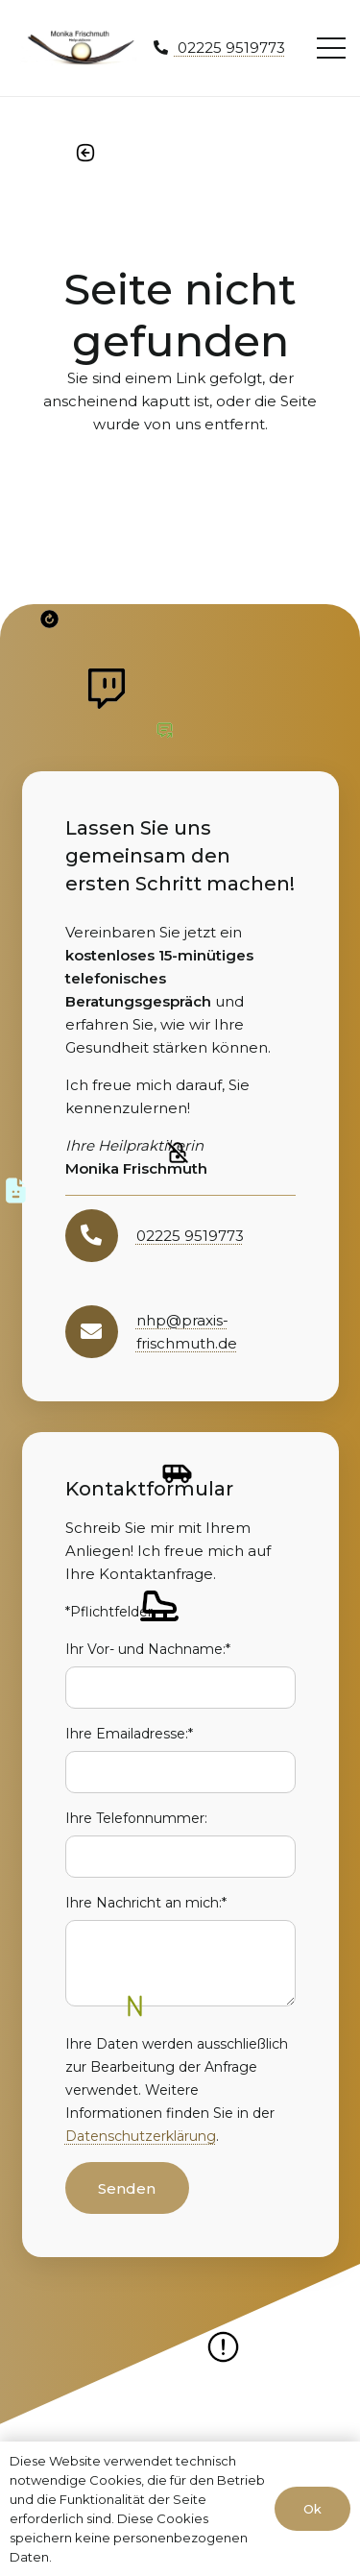 The image size is (360, 2576). I want to click on open twitch app, so click(107, 689).